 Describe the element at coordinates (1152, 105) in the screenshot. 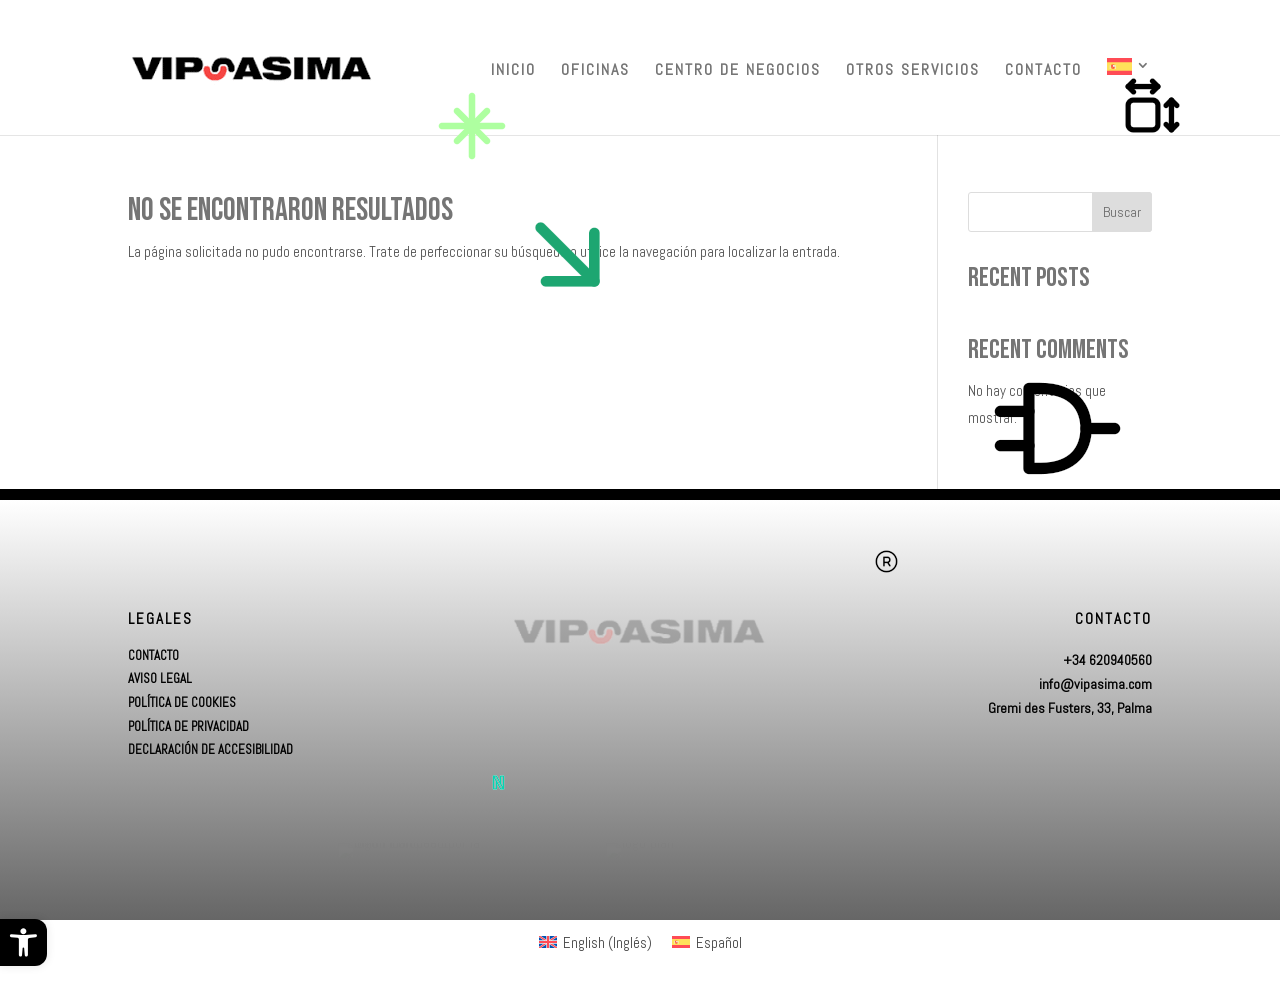

I see `adjust element dimensions` at that location.